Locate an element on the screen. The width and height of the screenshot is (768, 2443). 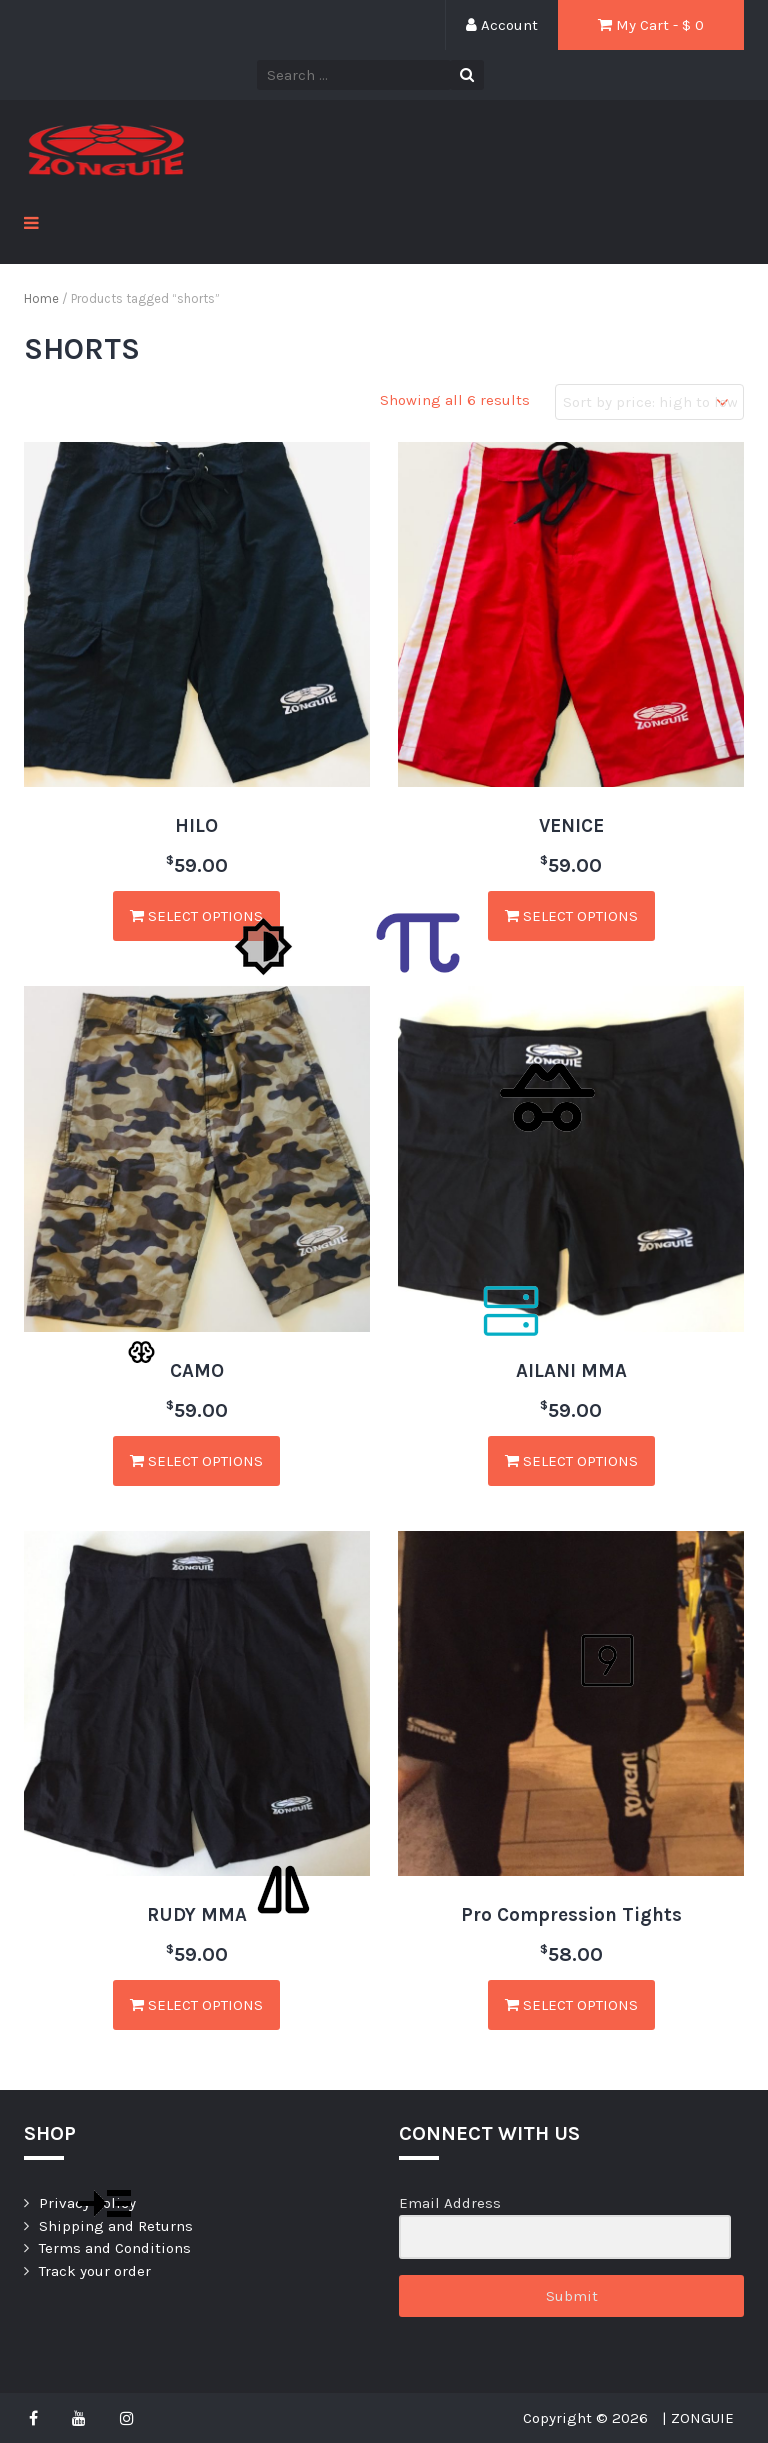
flip image horizontally is located at coordinates (283, 1891).